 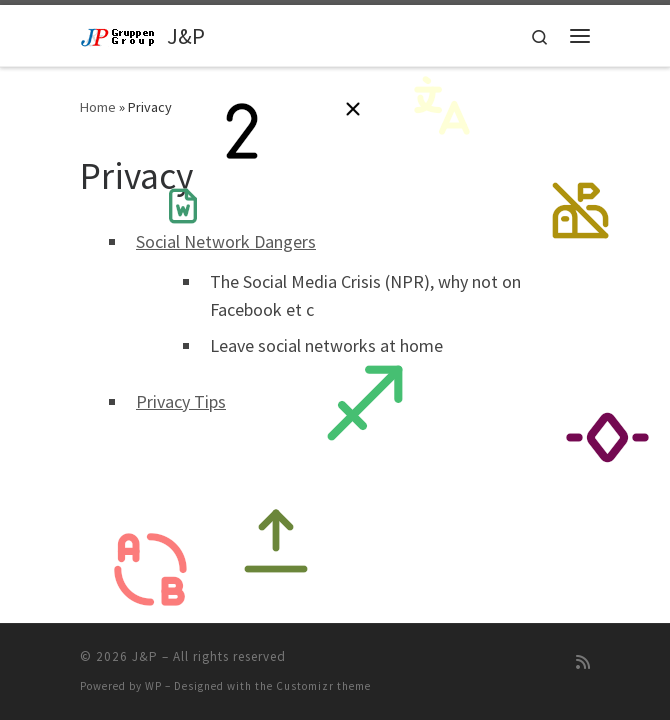 I want to click on upload a file or document, so click(x=276, y=541).